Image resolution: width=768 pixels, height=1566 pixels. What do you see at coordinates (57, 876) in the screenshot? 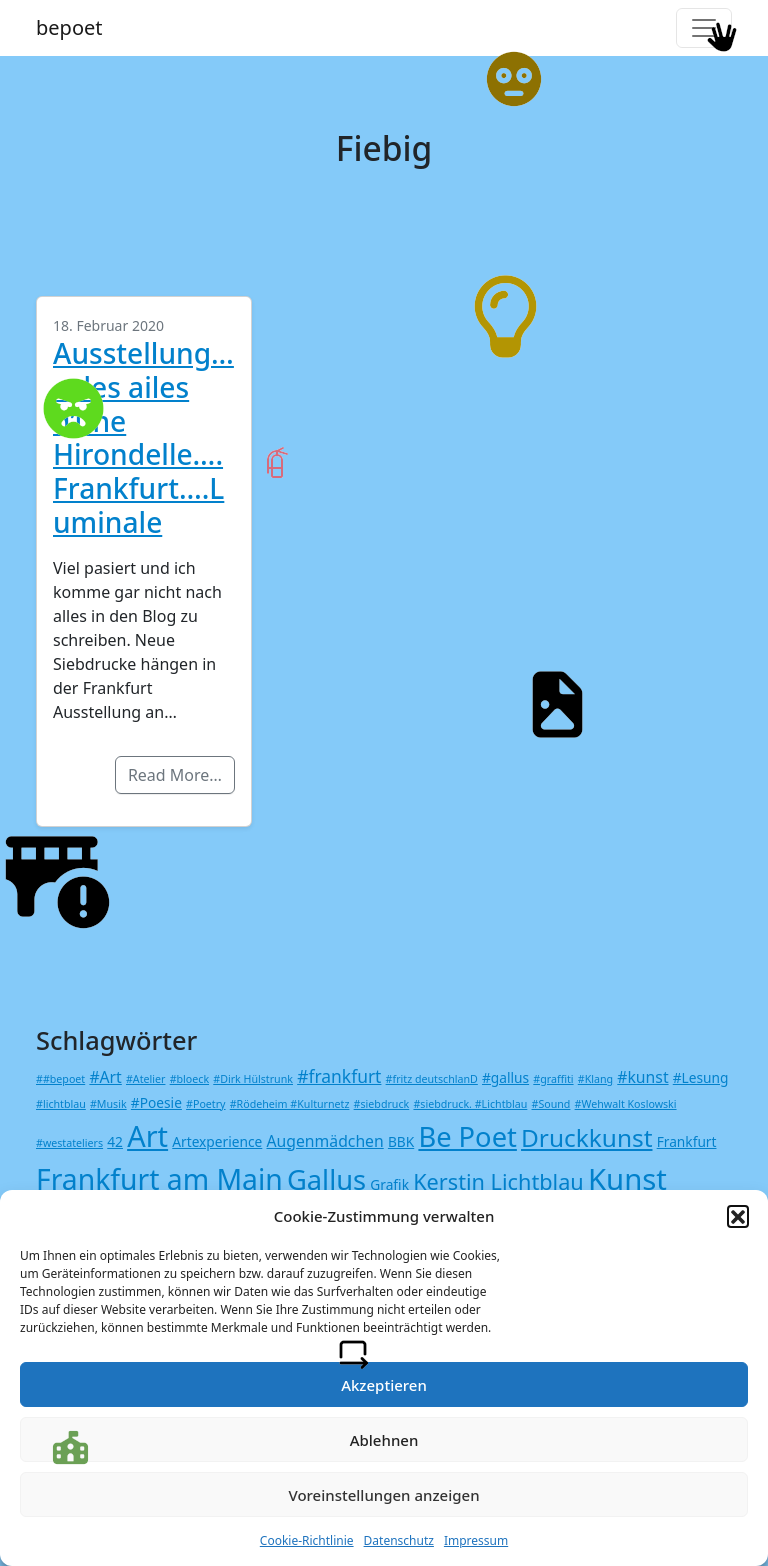
I see `bridge alert or infrastructure warning` at bounding box center [57, 876].